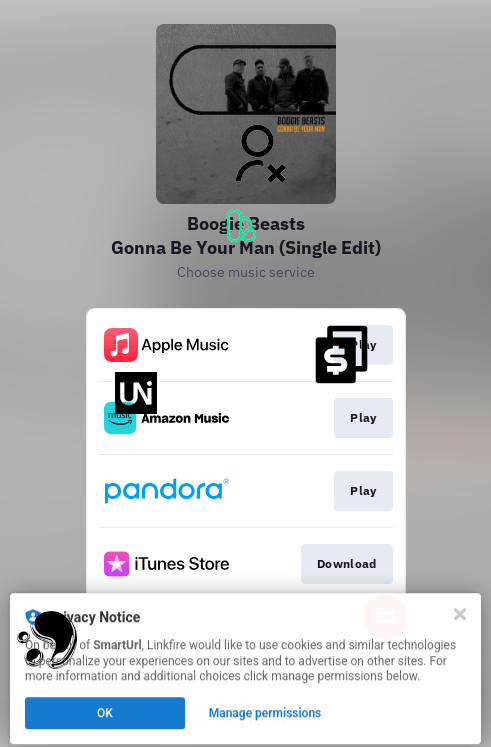 The image size is (491, 747). What do you see at coordinates (47, 640) in the screenshot?
I see `mercurial version control system logo` at bounding box center [47, 640].